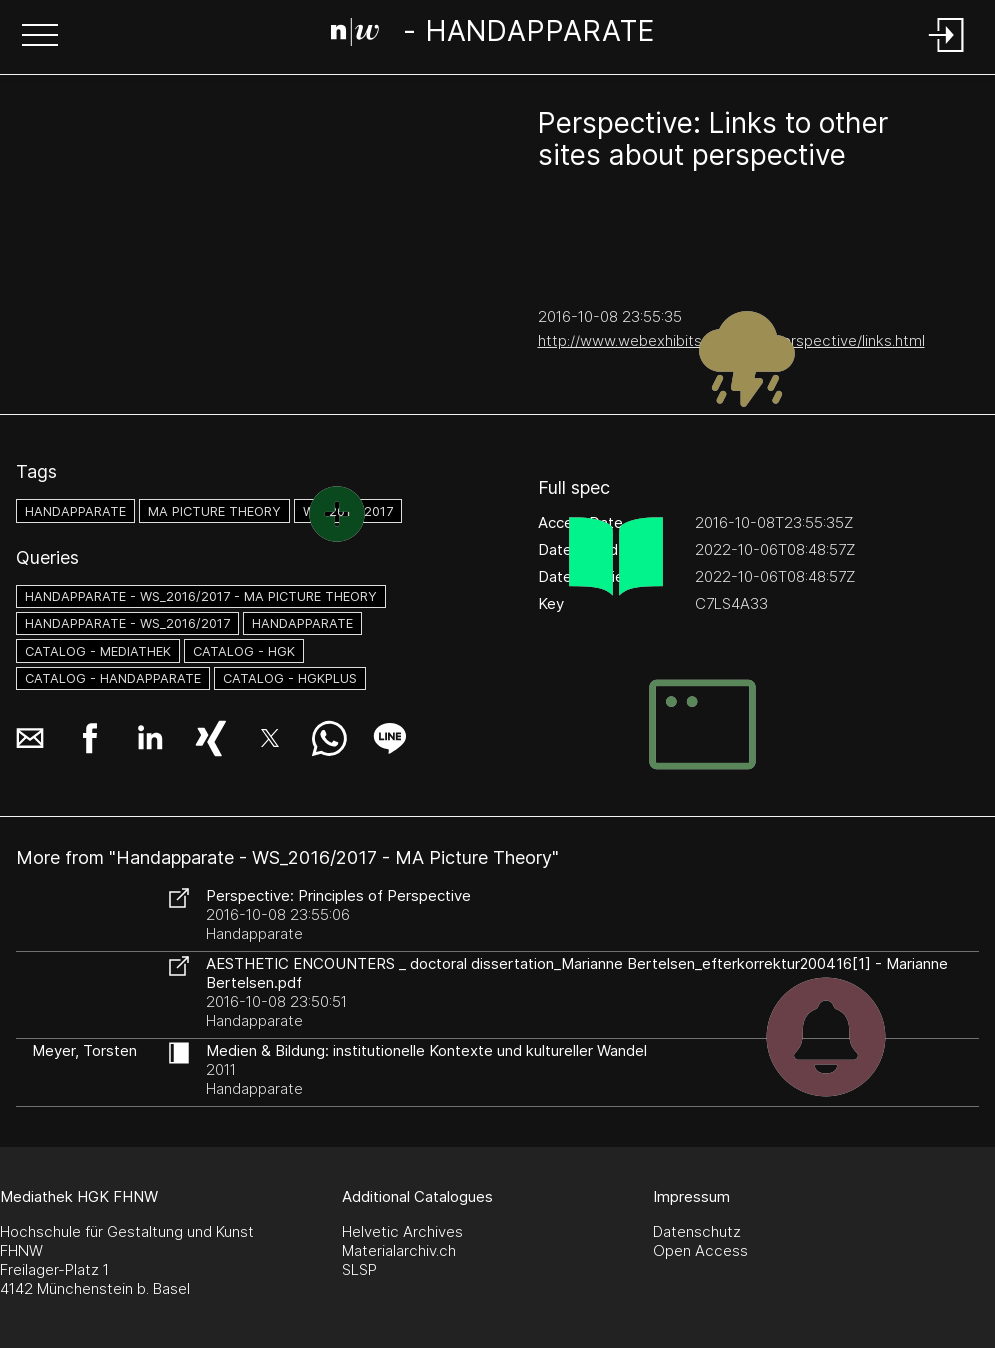  What do you see at coordinates (702, 724) in the screenshot?
I see `open application window` at bounding box center [702, 724].